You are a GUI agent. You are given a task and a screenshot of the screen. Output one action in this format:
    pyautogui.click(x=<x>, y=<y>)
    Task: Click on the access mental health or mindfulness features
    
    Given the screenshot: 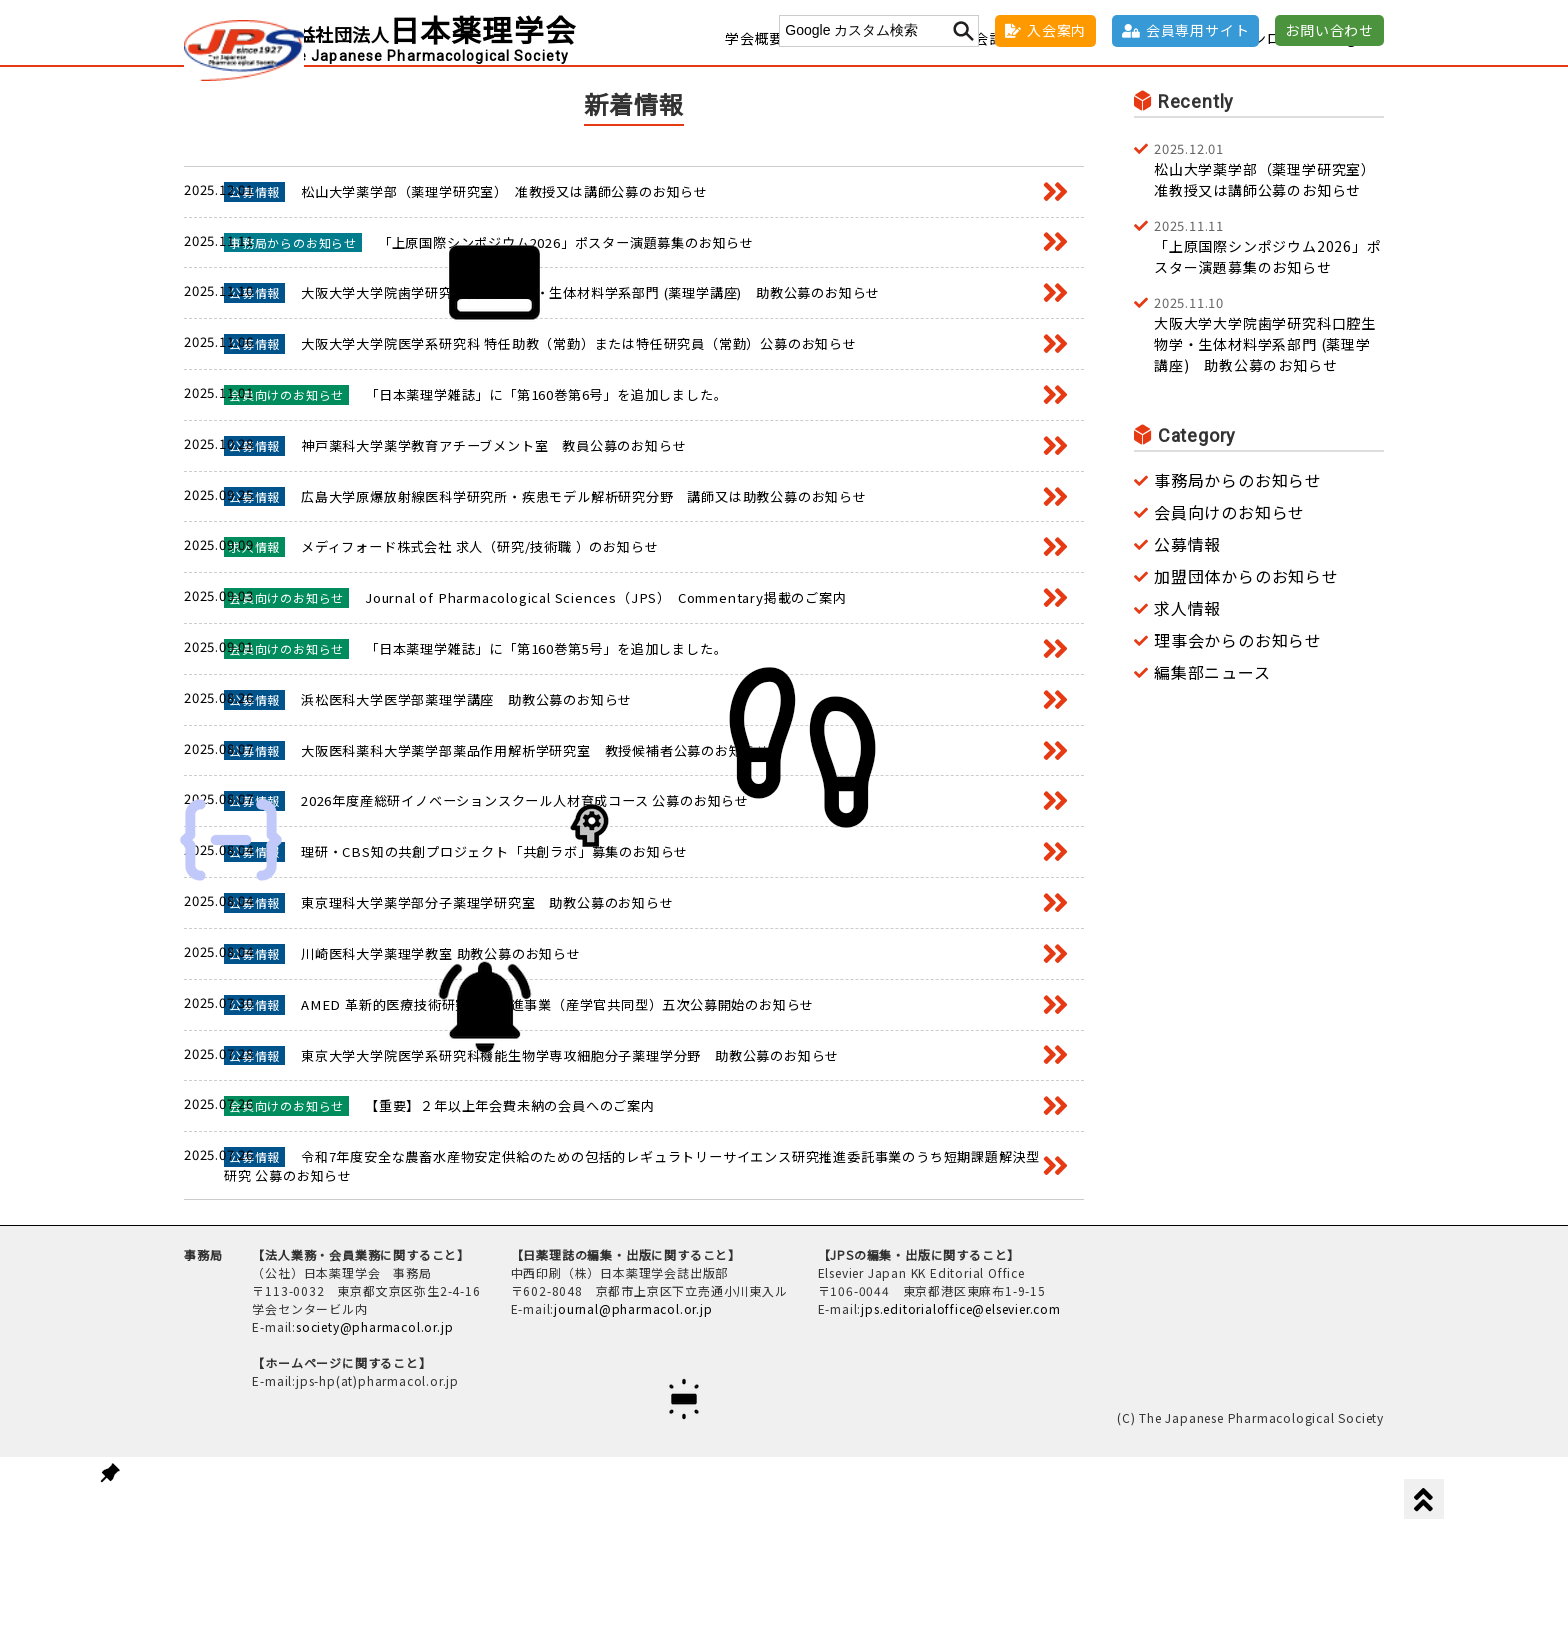 What is the action you would take?
    pyautogui.click(x=589, y=825)
    